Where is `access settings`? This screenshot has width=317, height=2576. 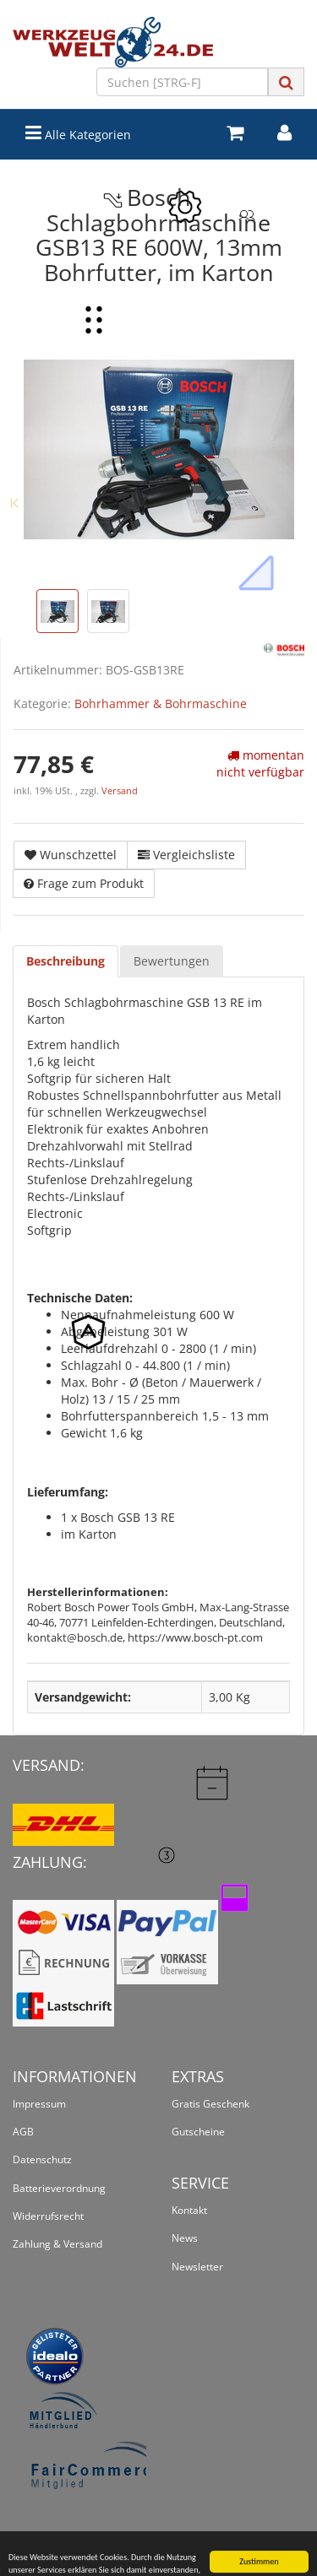
access settings is located at coordinates (185, 207).